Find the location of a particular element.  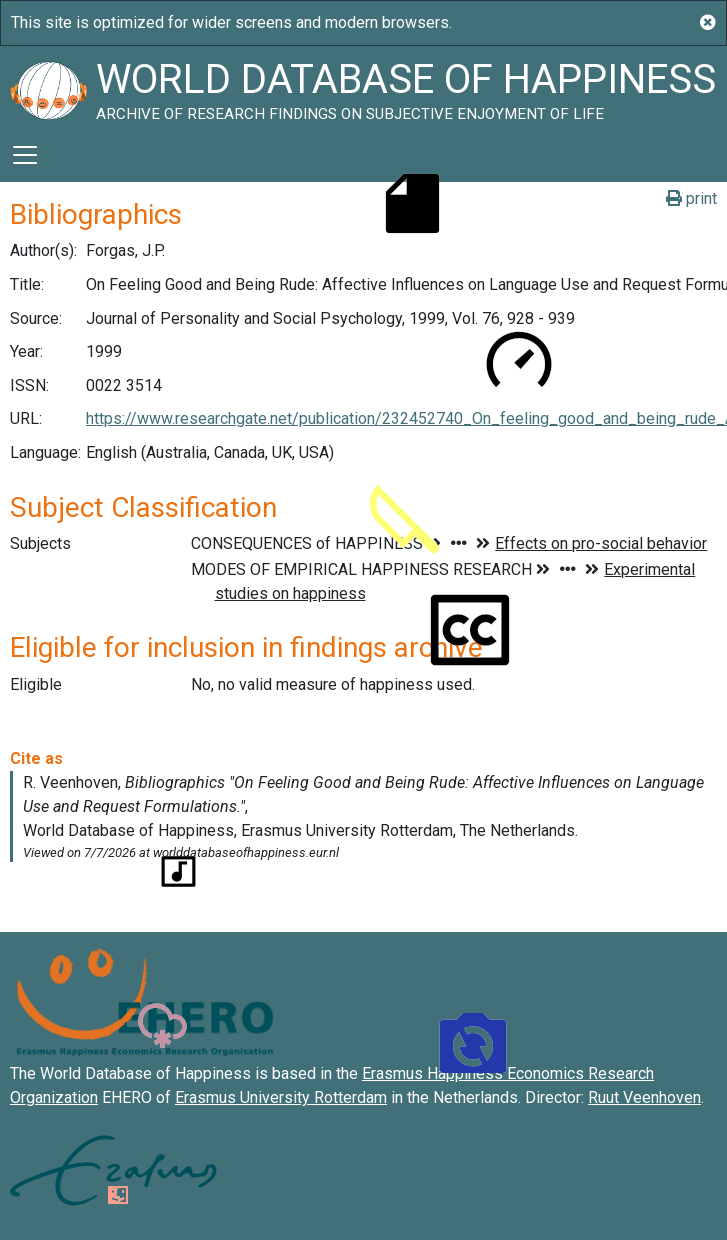

enable closed captions for video content is located at coordinates (470, 630).